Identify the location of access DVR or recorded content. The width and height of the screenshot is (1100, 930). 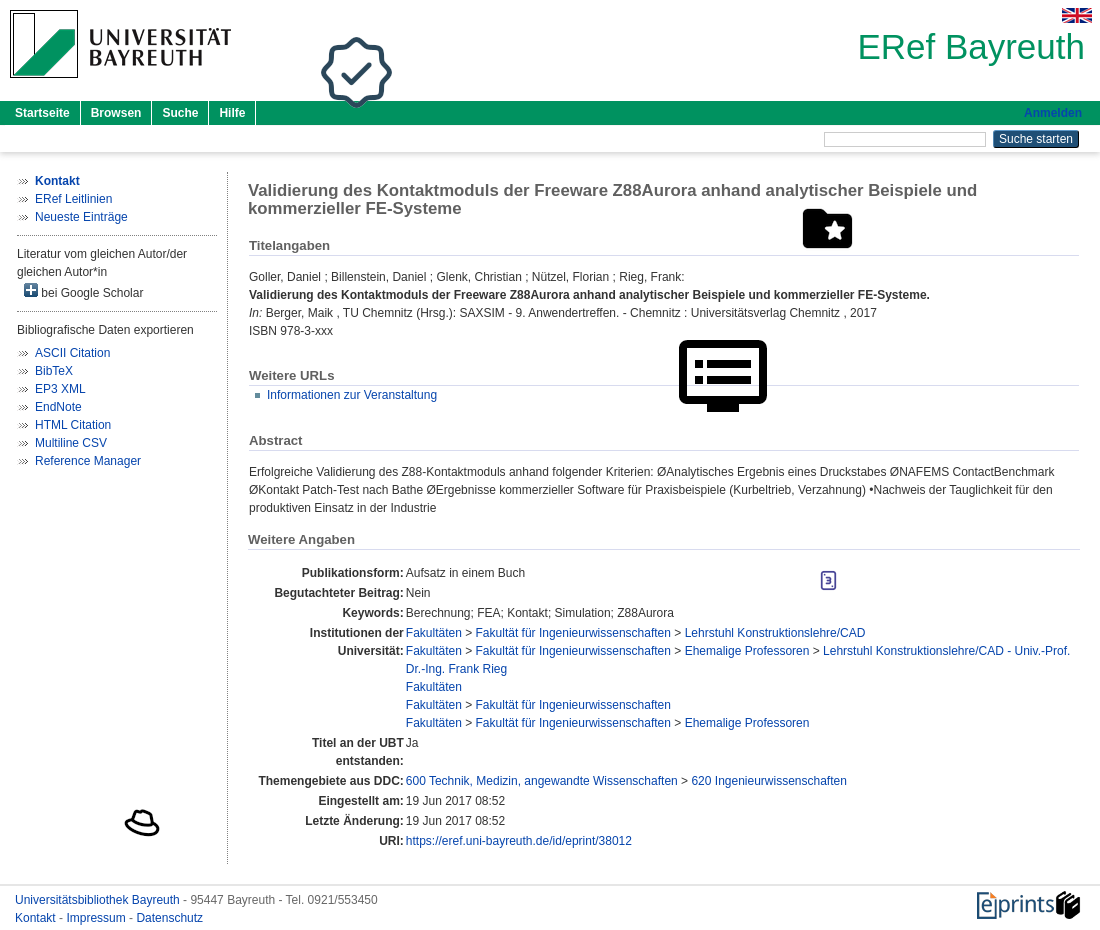
(723, 376).